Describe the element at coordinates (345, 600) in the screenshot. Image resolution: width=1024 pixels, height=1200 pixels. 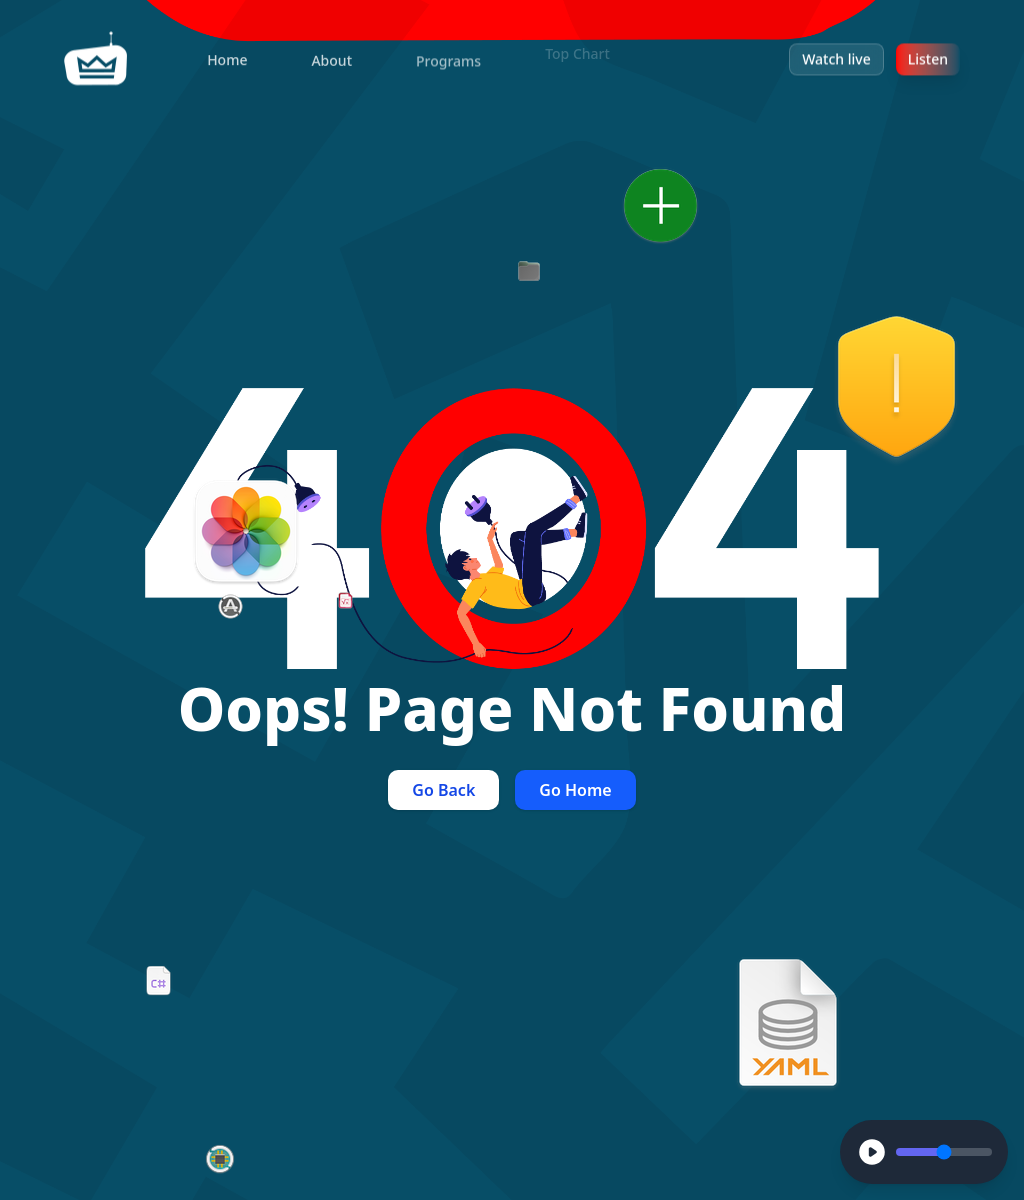
I see `open an opendocument formula file` at that location.